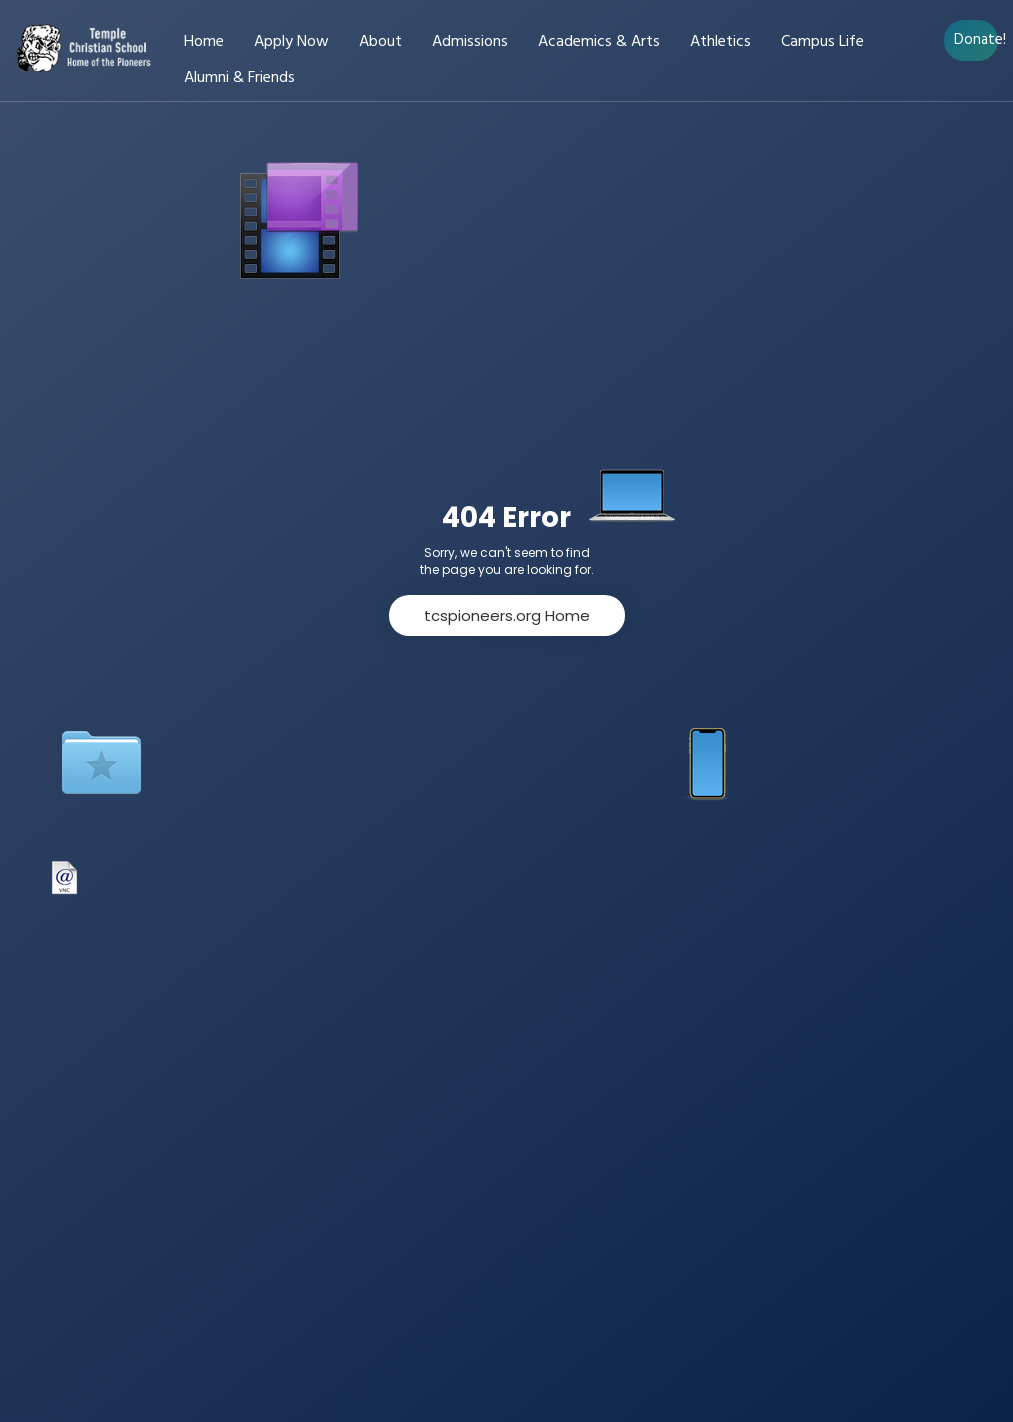  Describe the element at coordinates (299, 220) in the screenshot. I see `filter media library by type or category` at that location.